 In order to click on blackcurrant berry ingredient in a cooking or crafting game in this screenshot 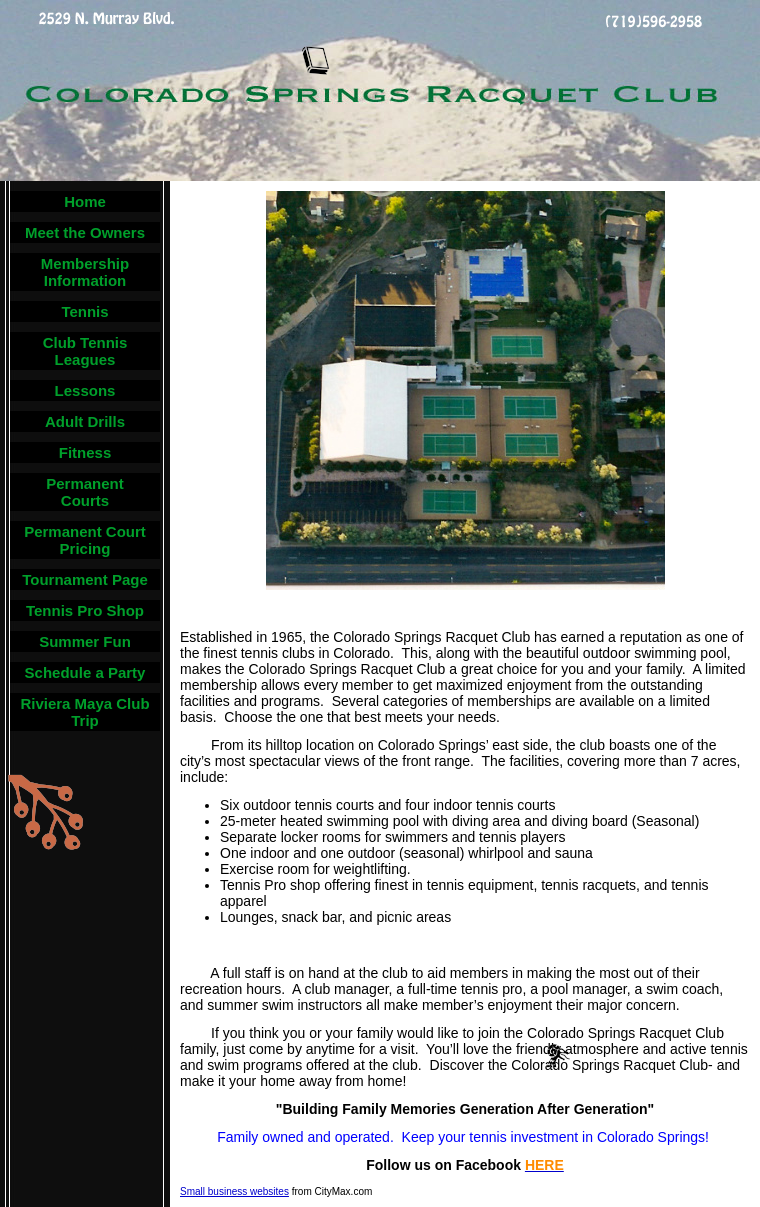, I will do `click(45, 812)`.